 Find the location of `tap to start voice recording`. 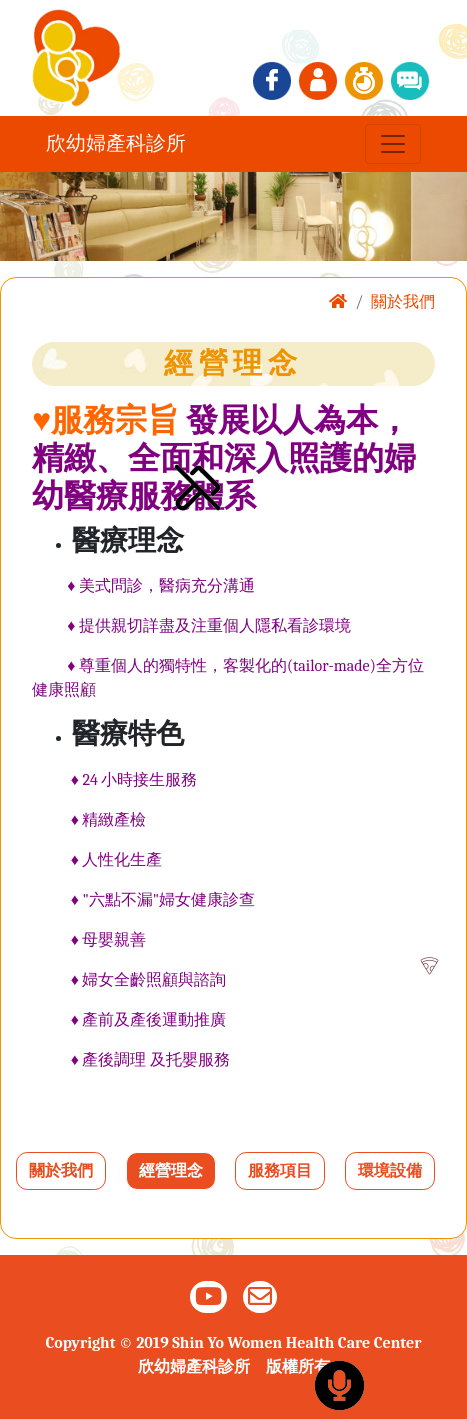

tap to start voice recording is located at coordinates (339, 1385).